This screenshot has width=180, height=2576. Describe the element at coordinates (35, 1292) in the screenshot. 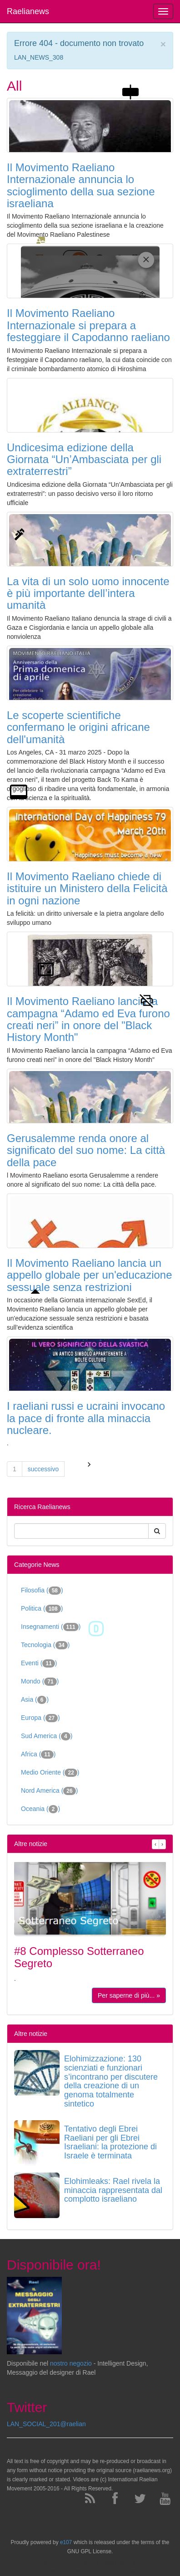

I see `expand or collapse a dropdown menu upward` at that location.